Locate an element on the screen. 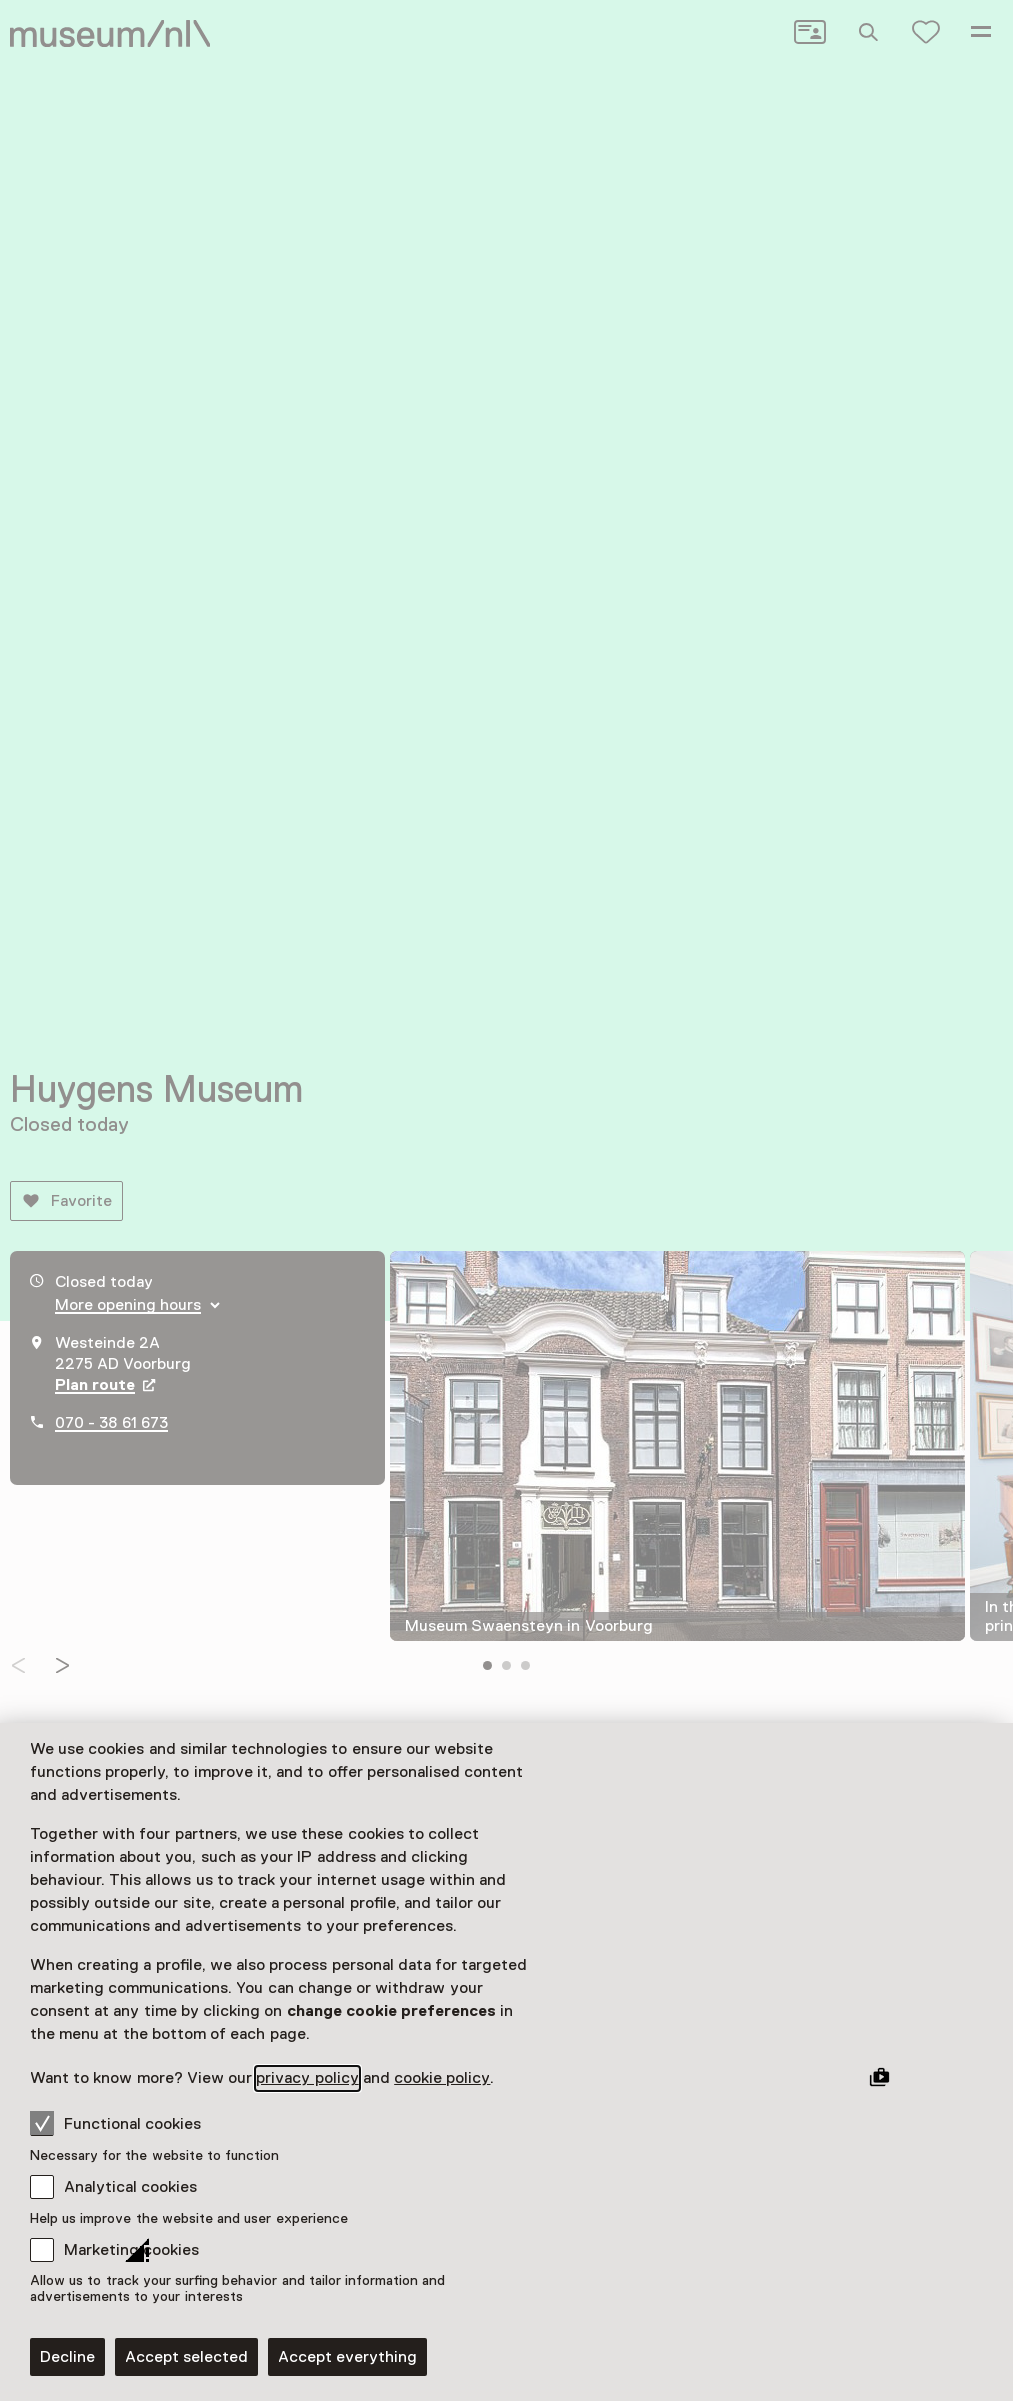 The image size is (1013, 2401). indicates full cellular signal but no internet connection is located at coordinates (137, 2250).